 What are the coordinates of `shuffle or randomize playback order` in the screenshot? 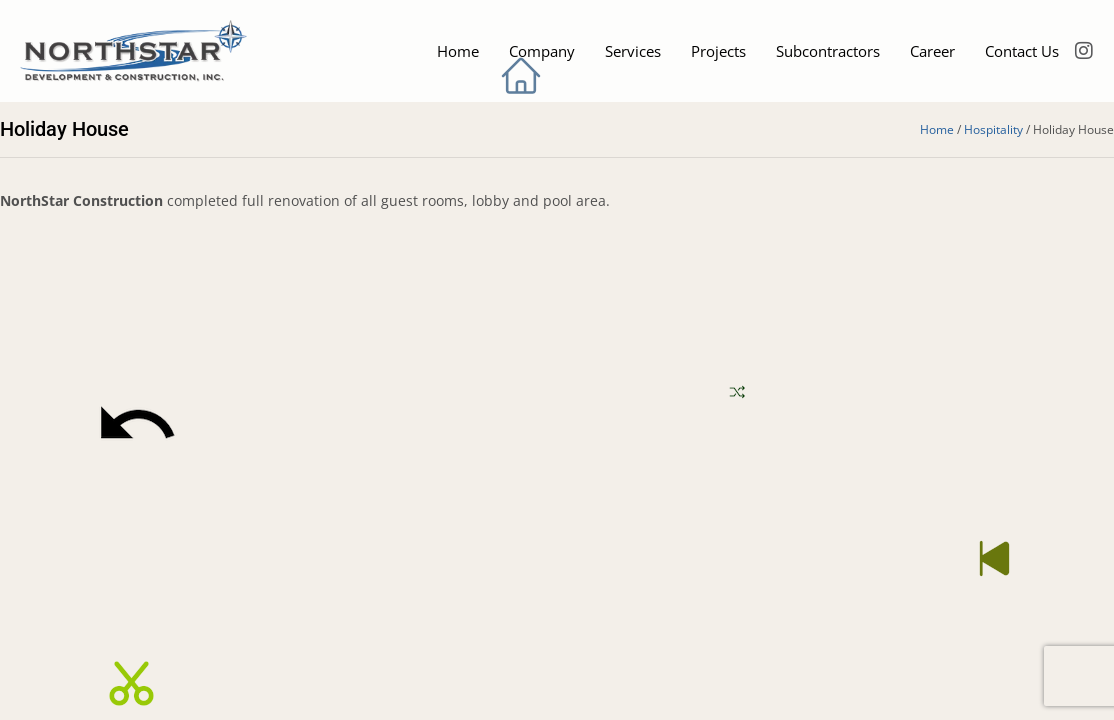 It's located at (737, 392).